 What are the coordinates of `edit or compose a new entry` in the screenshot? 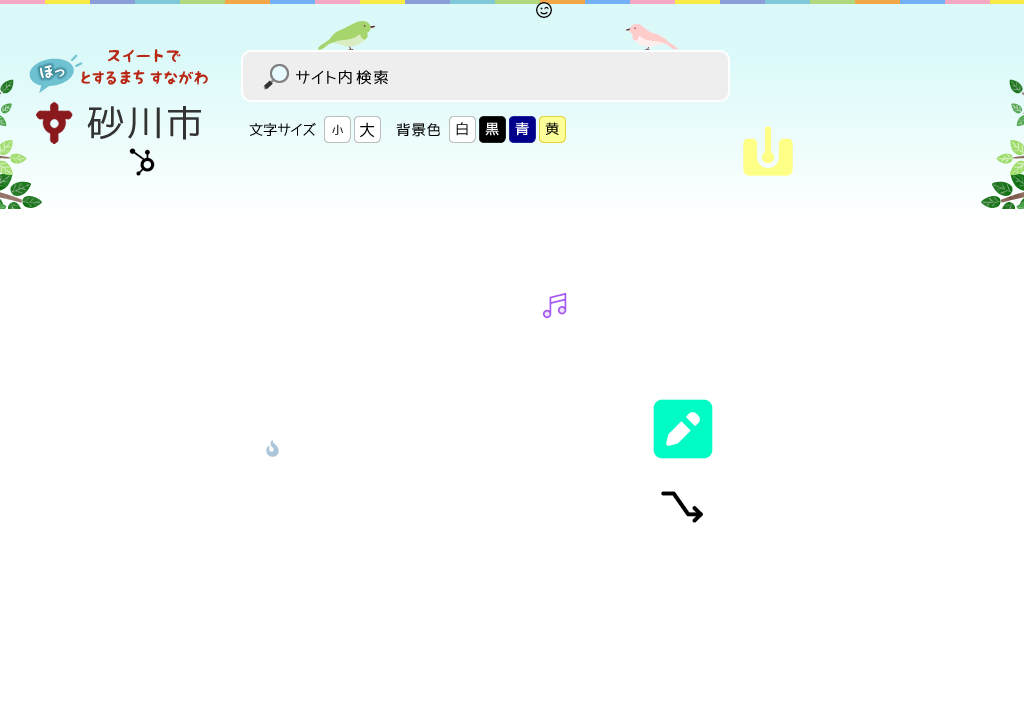 It's located at (683, 429).